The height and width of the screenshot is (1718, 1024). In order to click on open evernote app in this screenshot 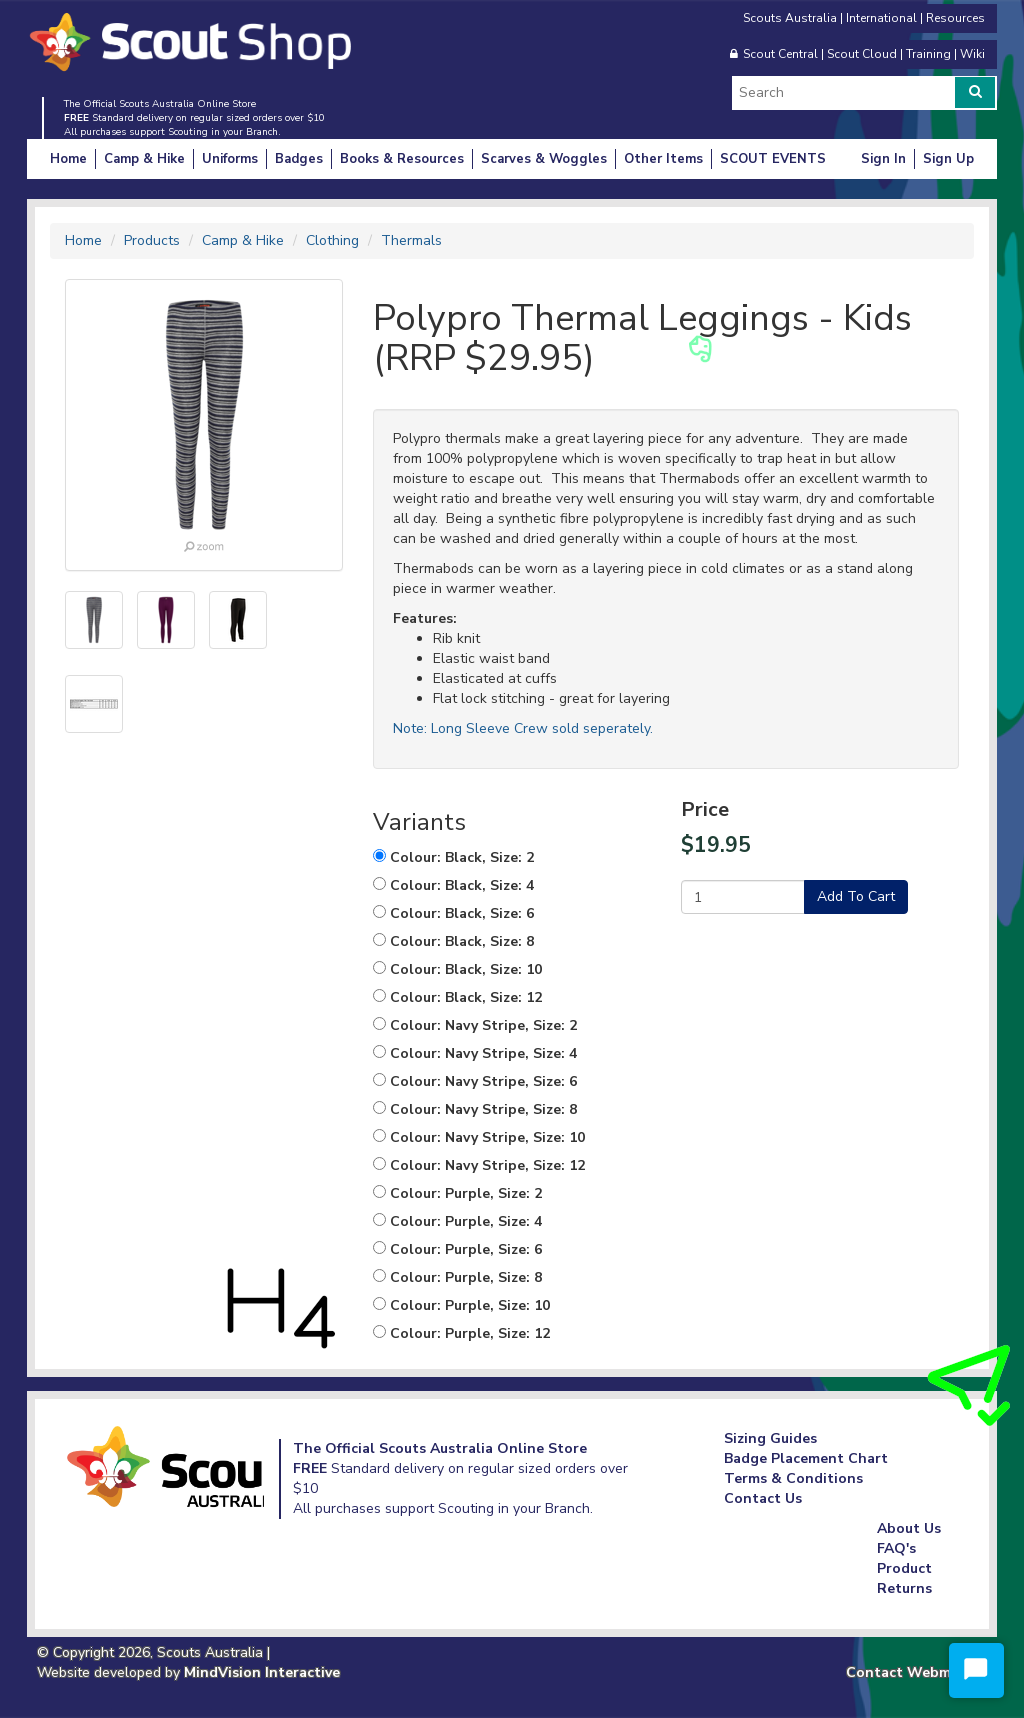, I will do `click(701, 349)`.